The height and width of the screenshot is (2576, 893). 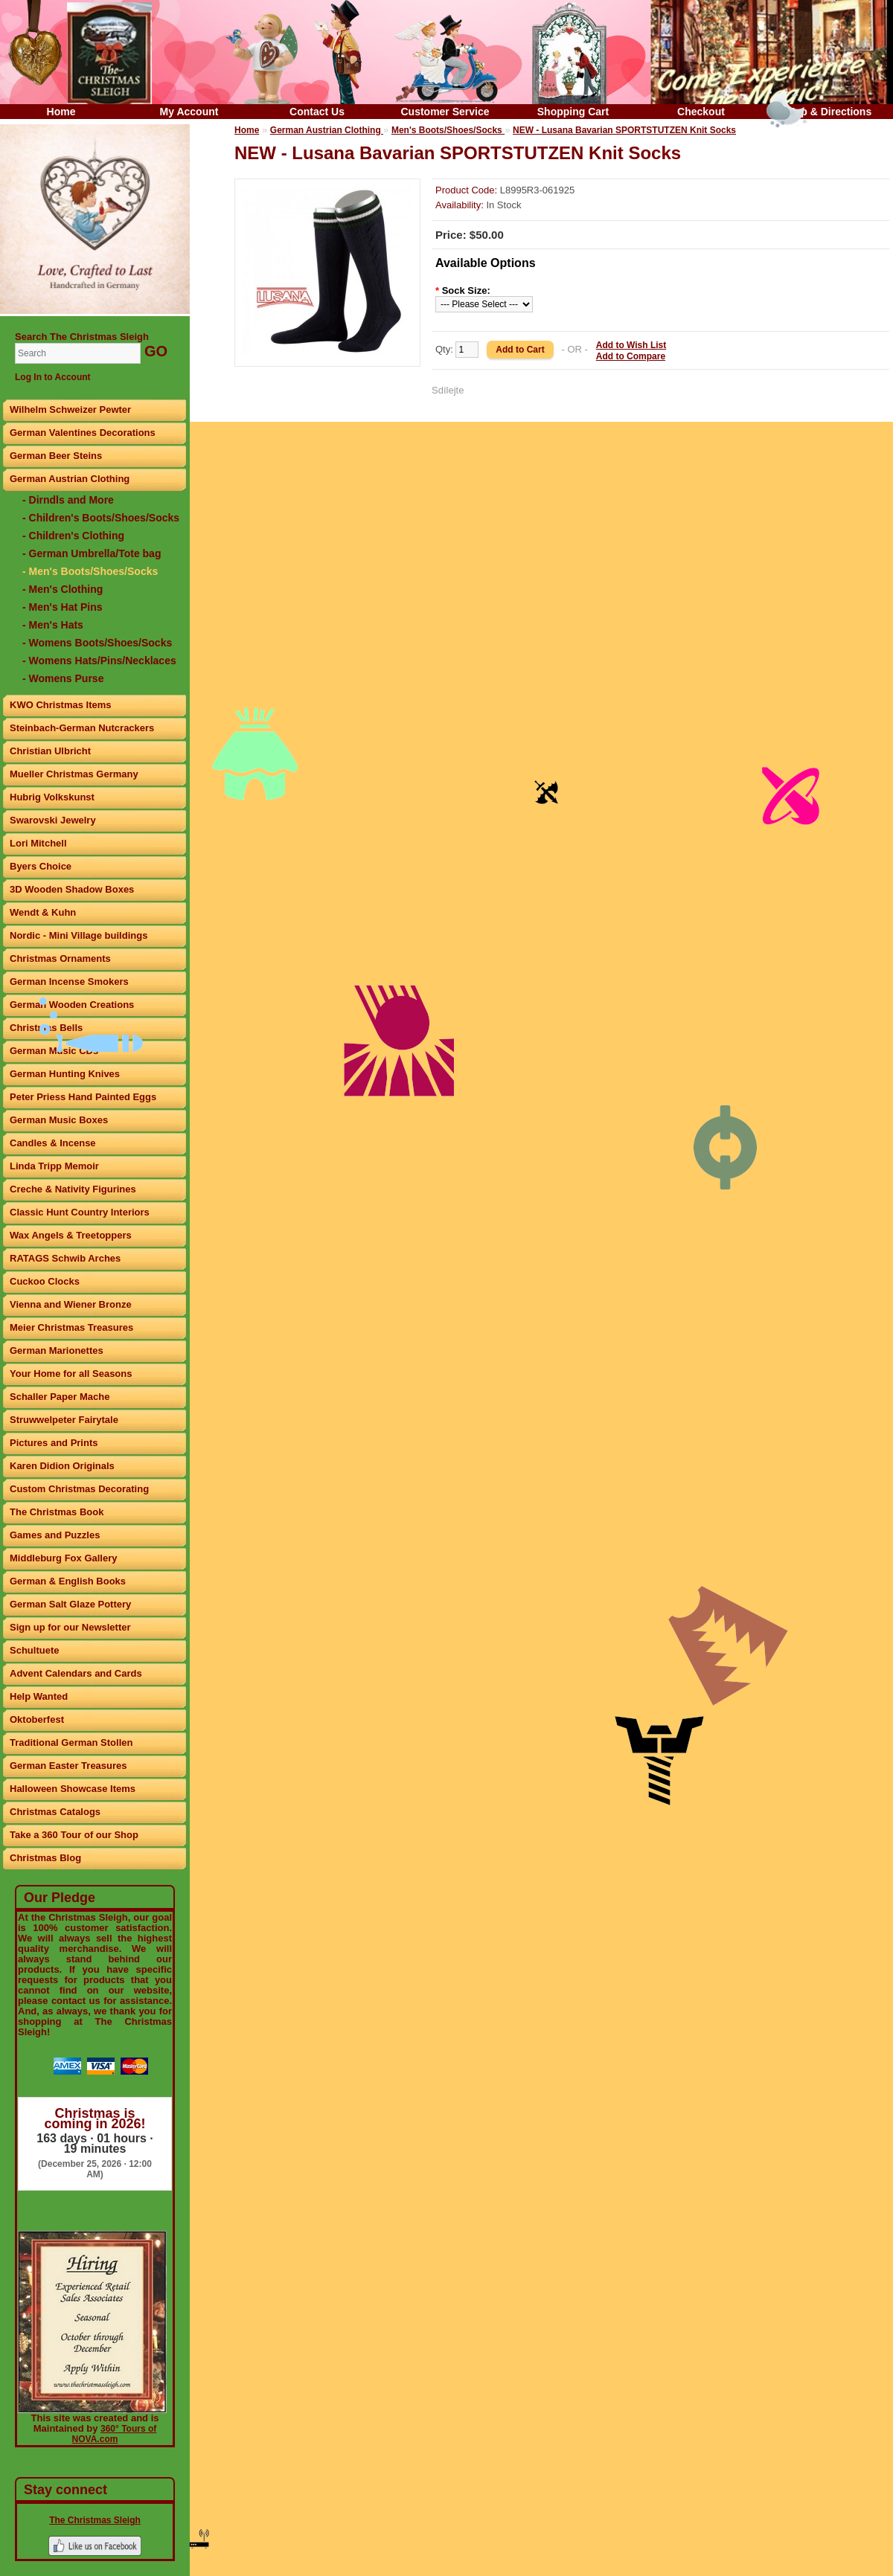 I want to click on indicates scattered snow conditions at night, so click(x=787, y=109).